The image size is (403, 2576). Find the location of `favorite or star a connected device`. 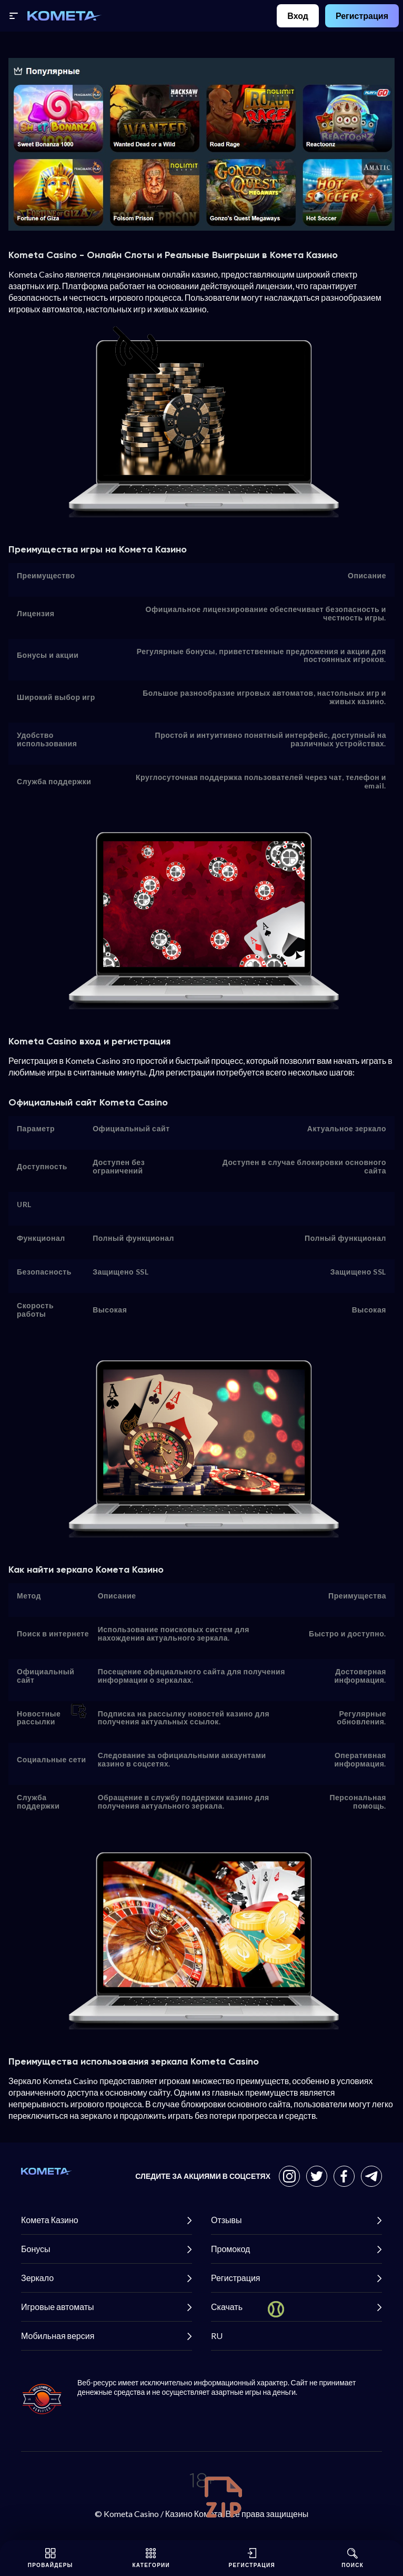

favorite or star a connected device is located at coordinates (78, 1710).